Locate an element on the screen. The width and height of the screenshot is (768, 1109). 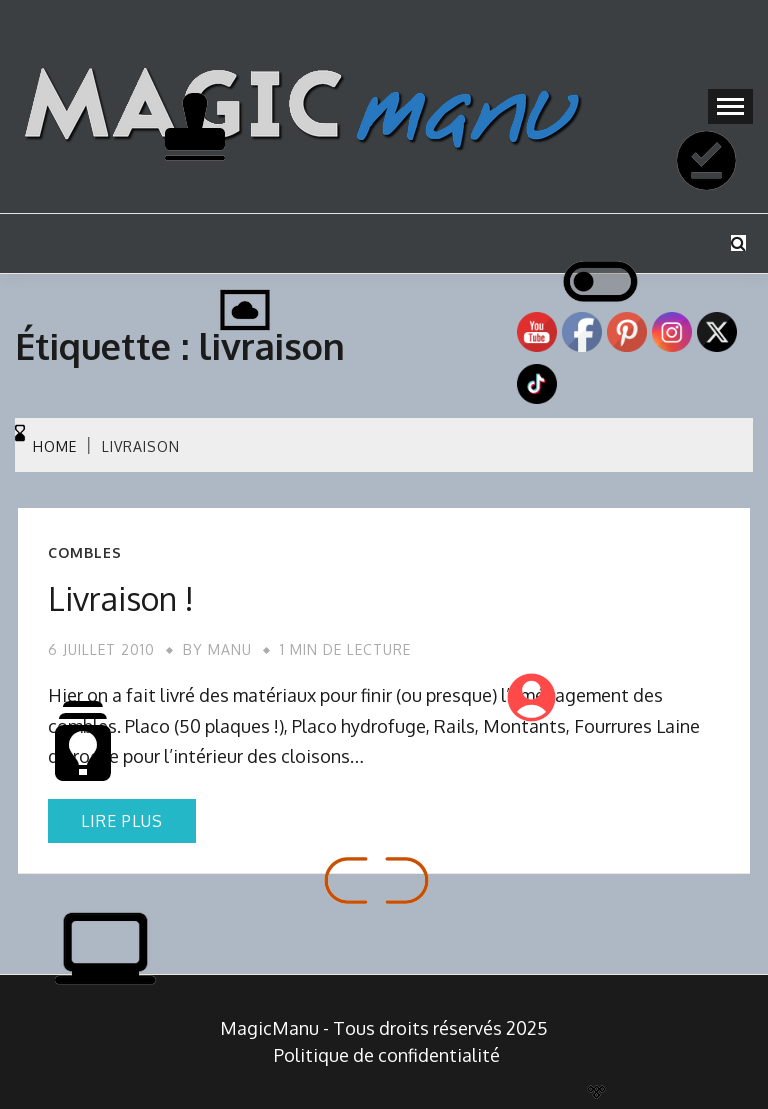
access windows laptop settings is located at coordinates (105, 950).